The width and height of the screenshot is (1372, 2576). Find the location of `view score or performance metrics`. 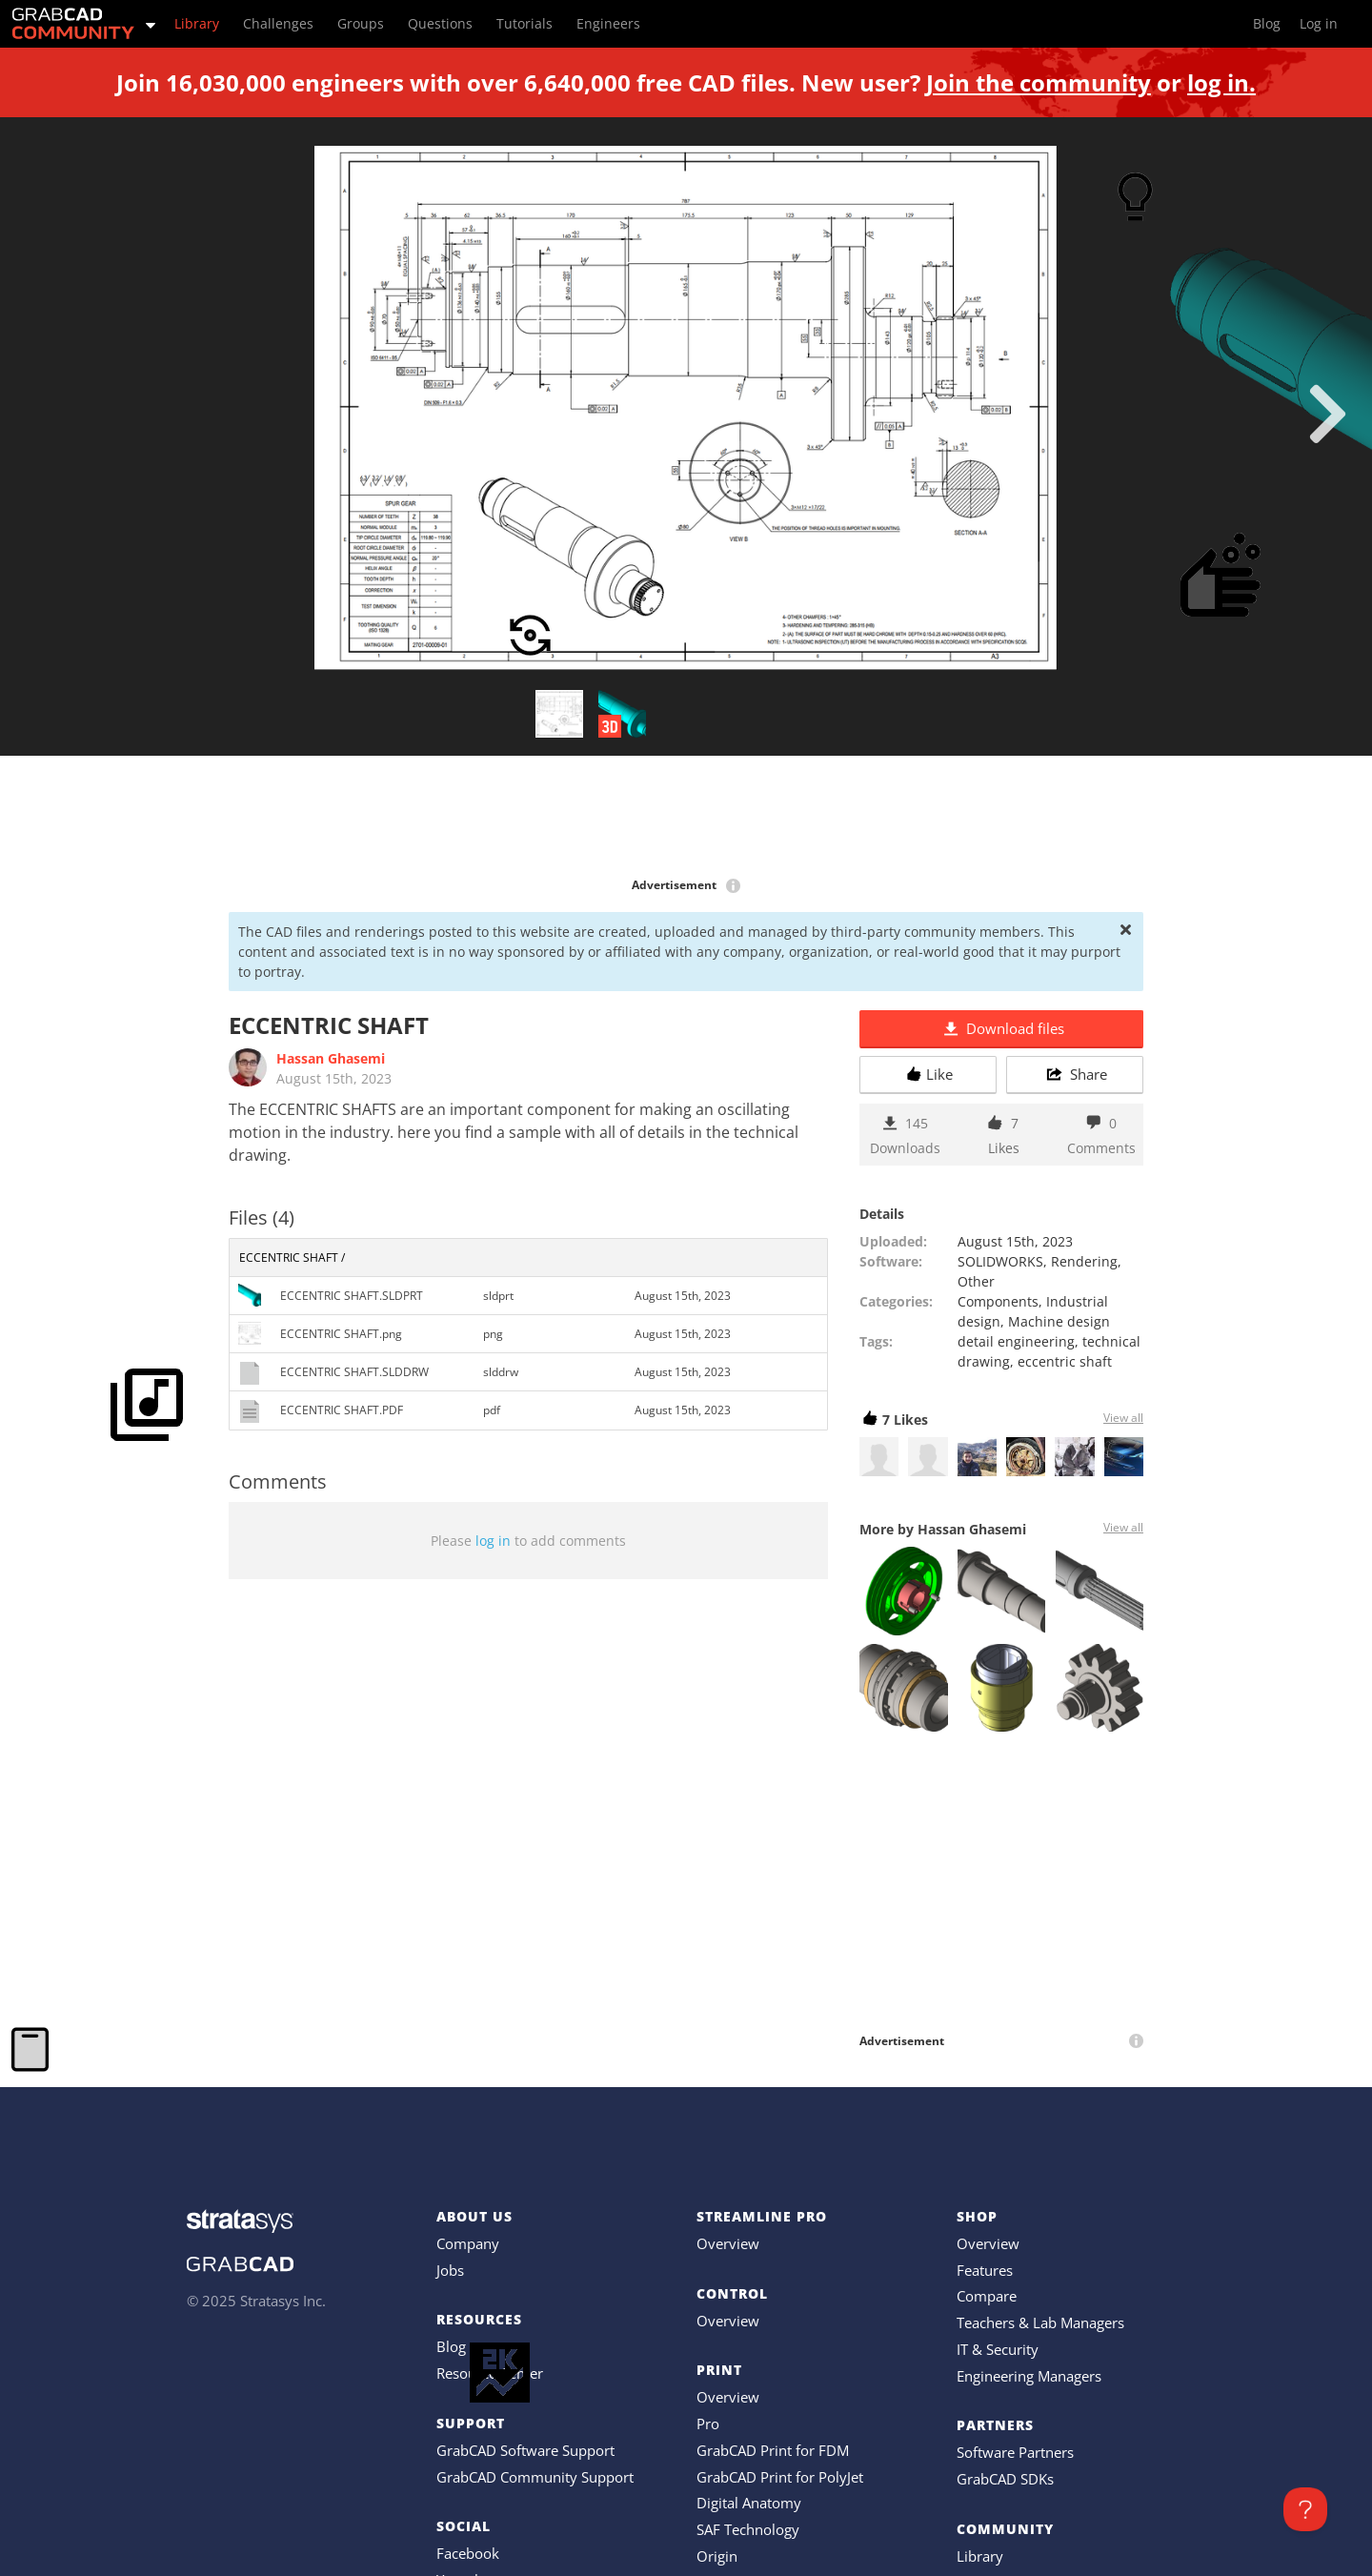

view score or performance metrics is located at coordinates (499, 2372).